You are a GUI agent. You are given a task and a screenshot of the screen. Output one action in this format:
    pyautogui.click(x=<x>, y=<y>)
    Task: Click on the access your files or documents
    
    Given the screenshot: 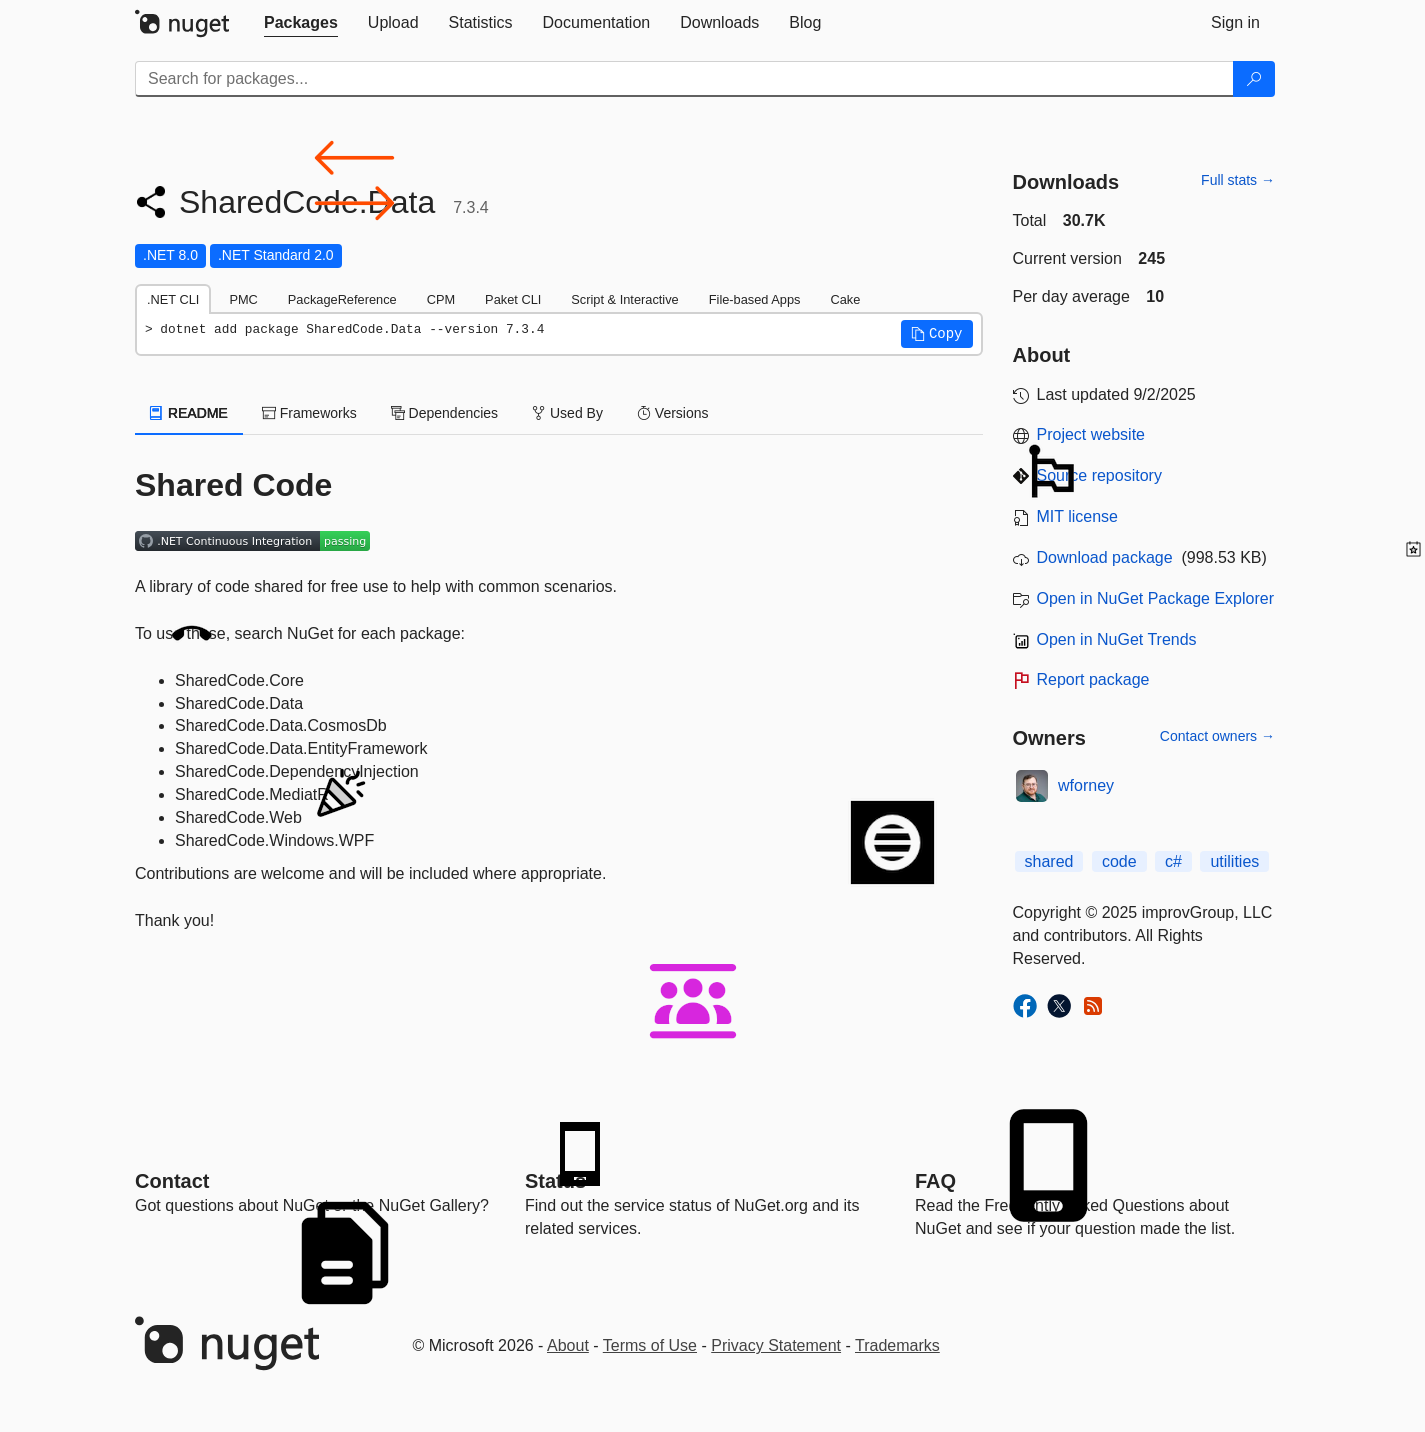 What is the action you would take?
    pyautogui.click(x=345, y=1253)
    